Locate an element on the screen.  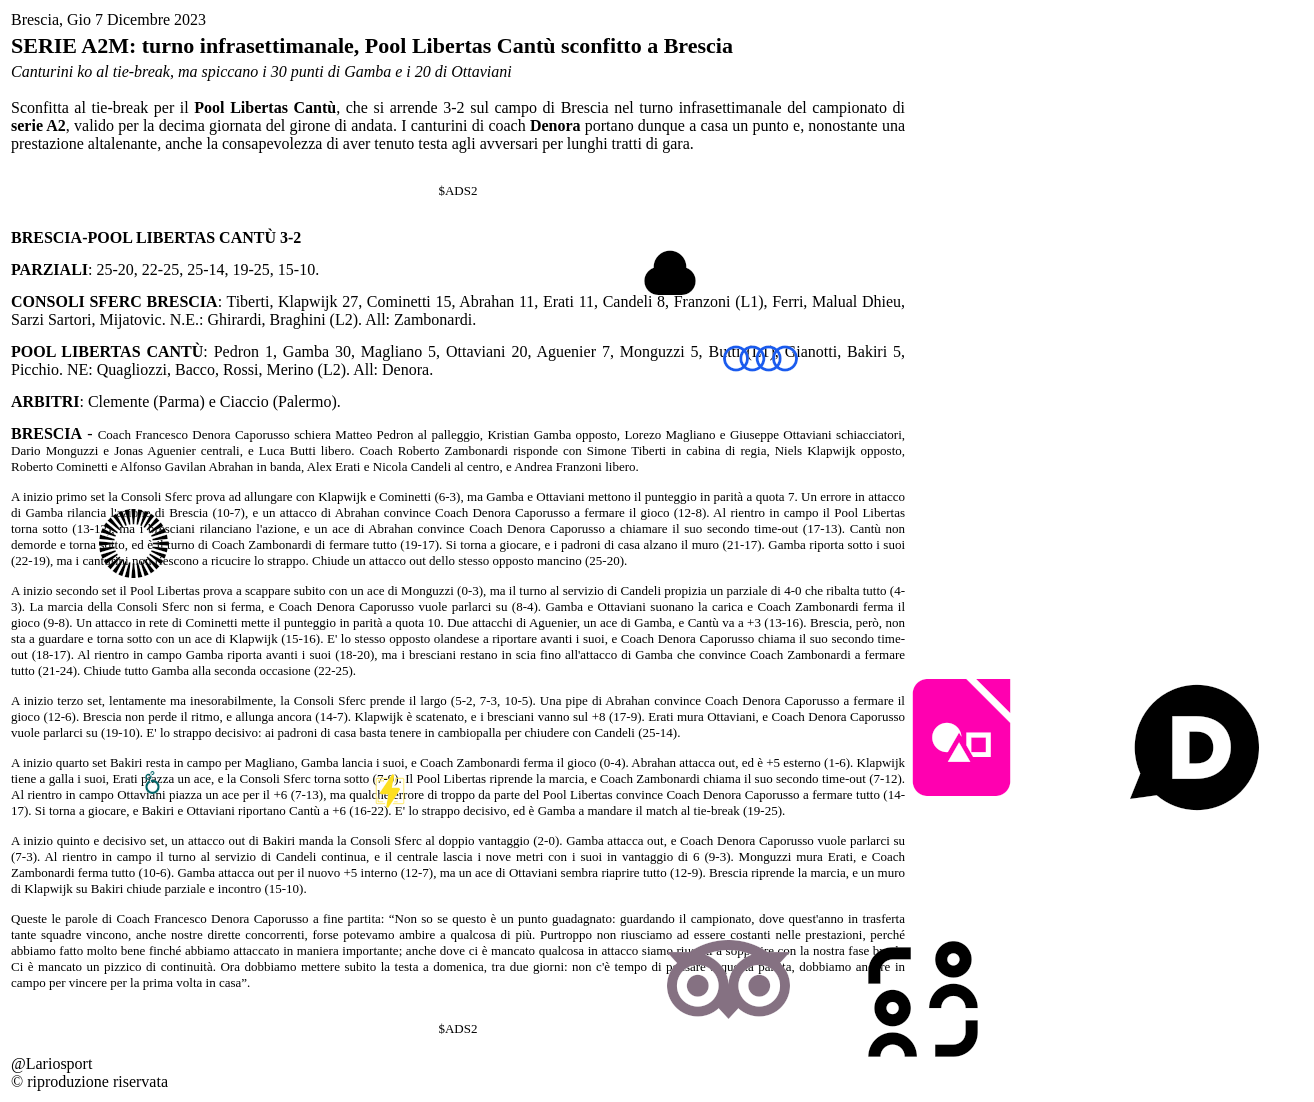
open looker data analytics platform is located at coordinates (152, 782).